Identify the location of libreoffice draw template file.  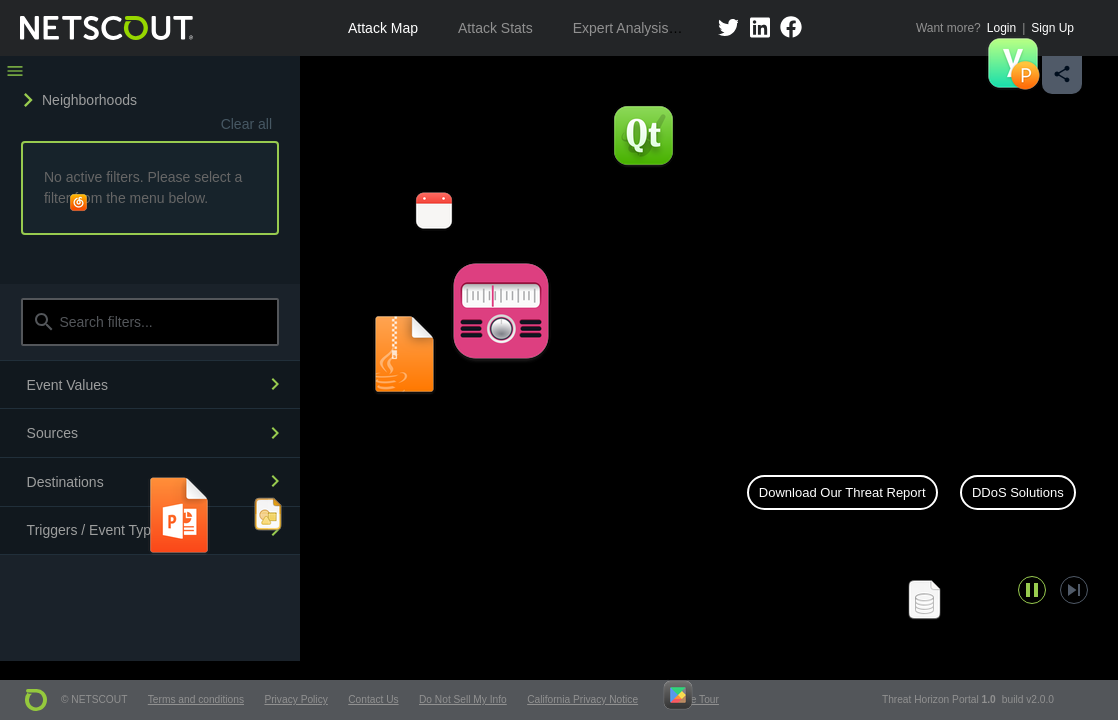
(268, 514).